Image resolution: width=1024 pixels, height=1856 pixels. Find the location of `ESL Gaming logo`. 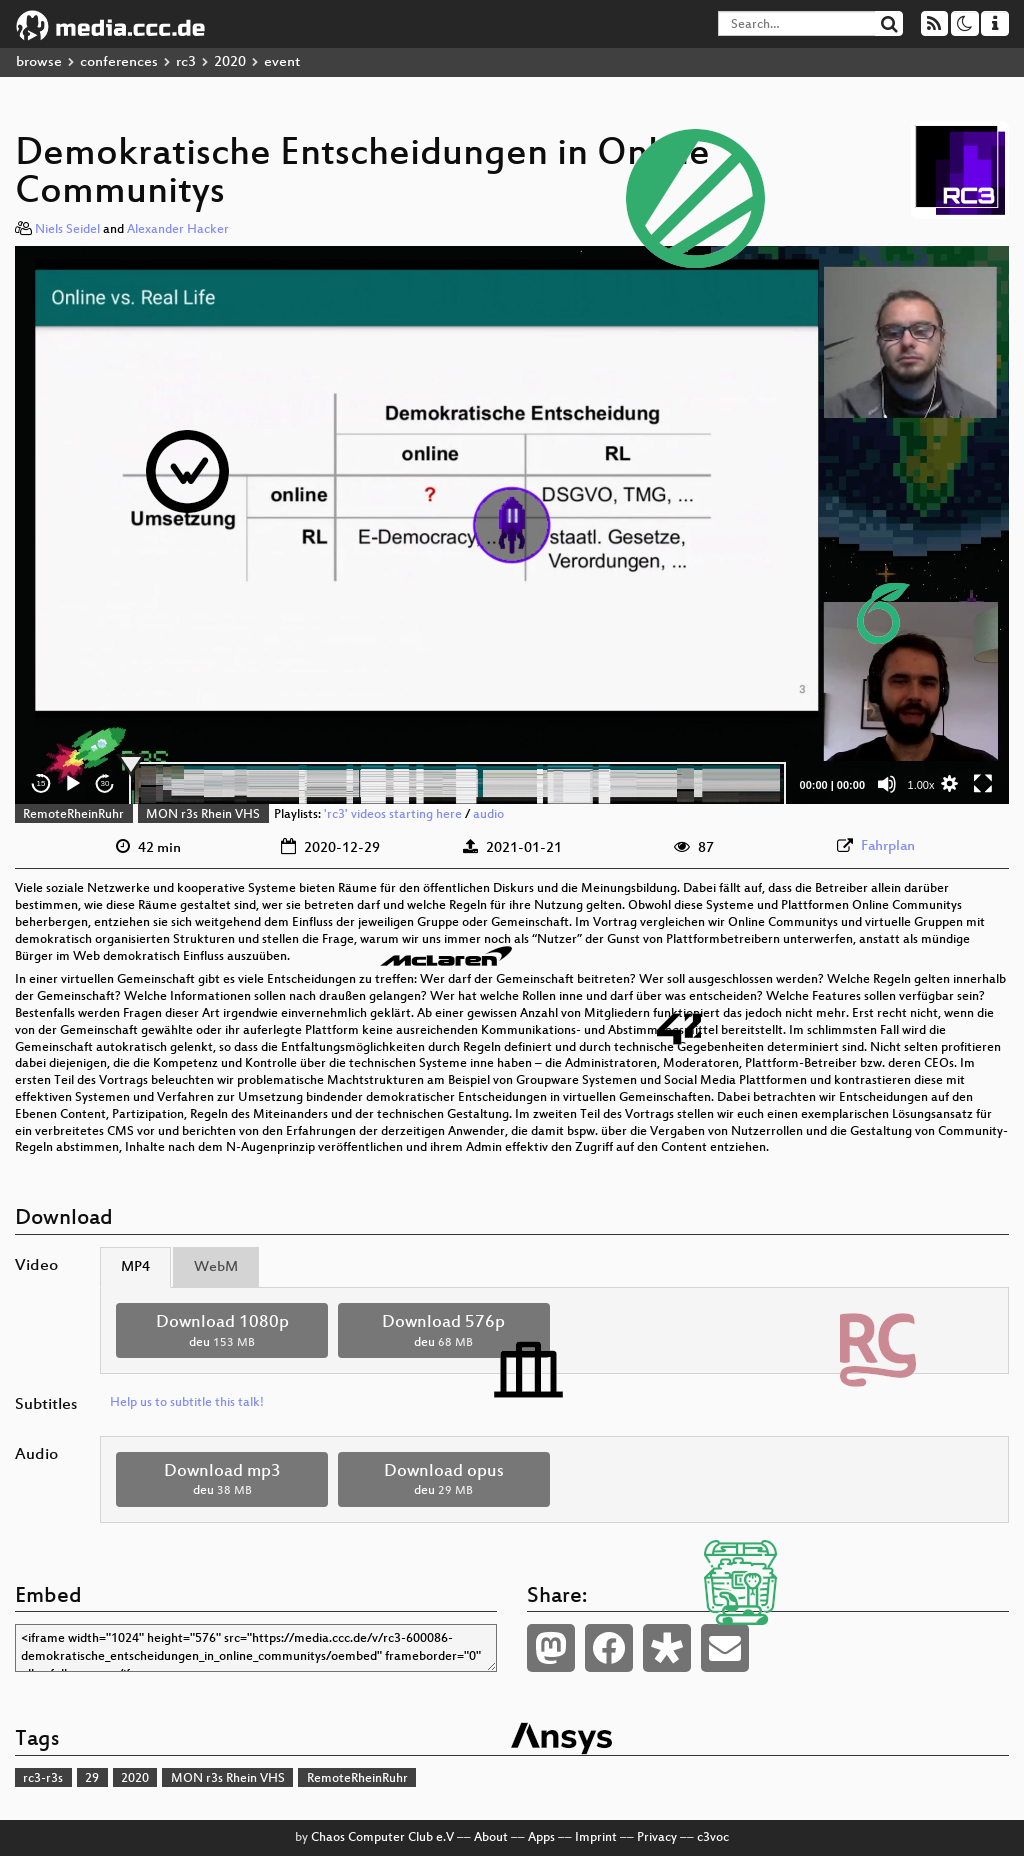

ESL Gaming logo is located at coordinates (695, 198).